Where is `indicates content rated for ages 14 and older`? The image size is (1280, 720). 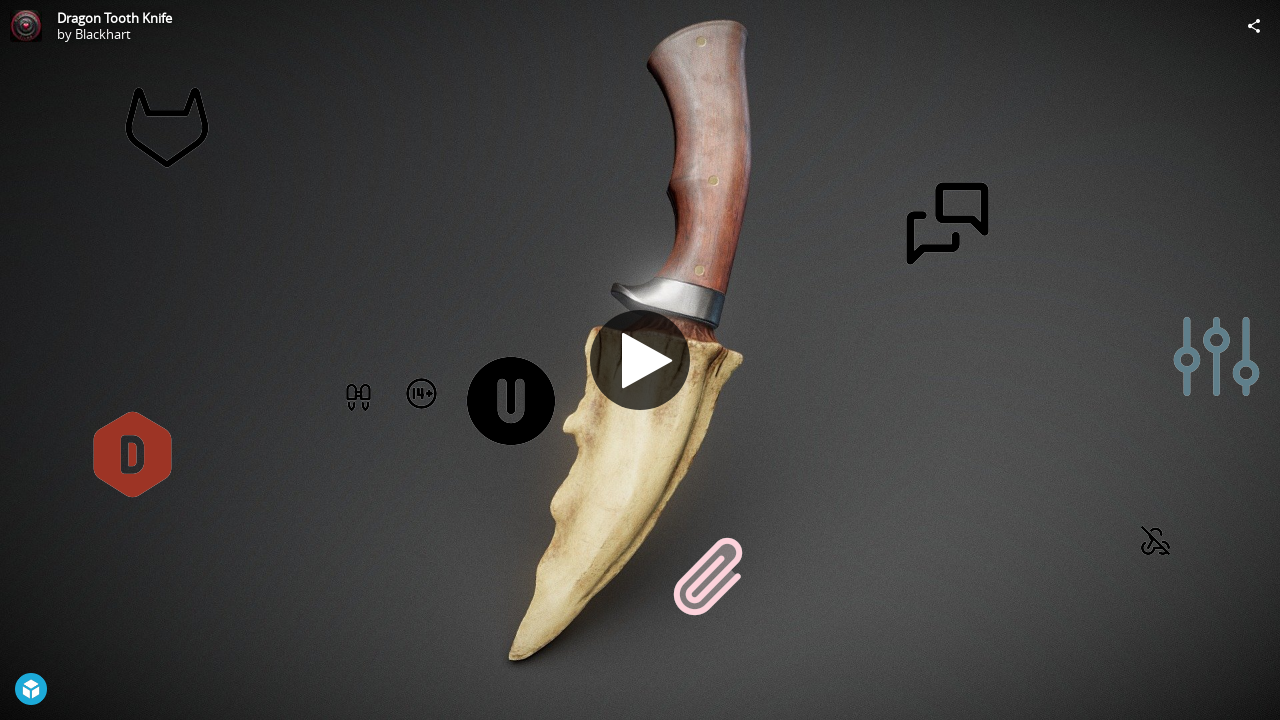
indicates content rated for ages 14 and older is located at coordinates (421, 393).